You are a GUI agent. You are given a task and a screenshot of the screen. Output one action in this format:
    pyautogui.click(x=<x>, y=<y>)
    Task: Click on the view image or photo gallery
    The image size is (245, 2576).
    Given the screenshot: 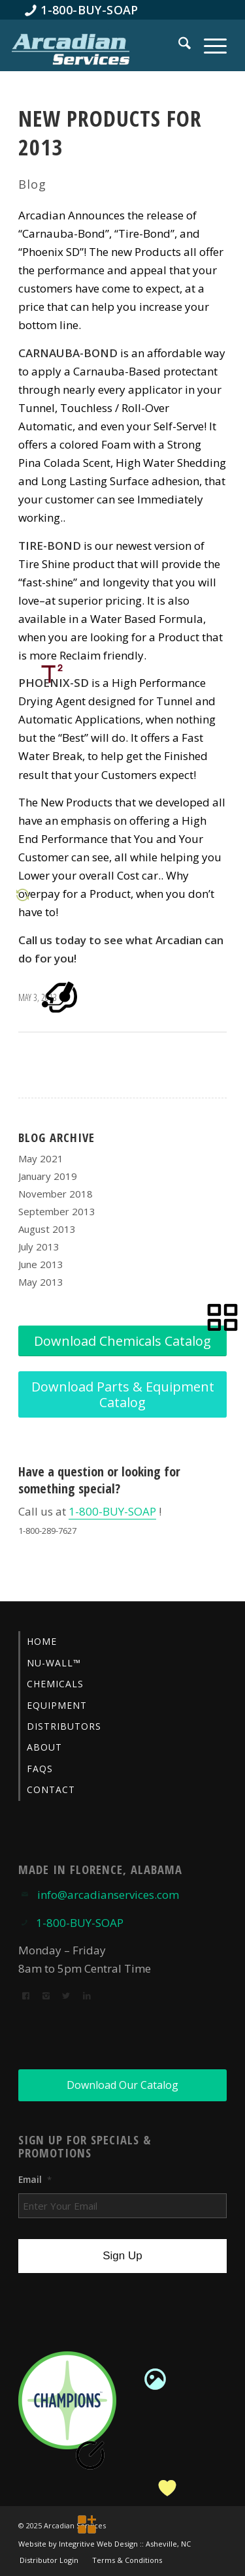 What is the action you would take?
    pyautogui.click(x=155, y=2379)
    